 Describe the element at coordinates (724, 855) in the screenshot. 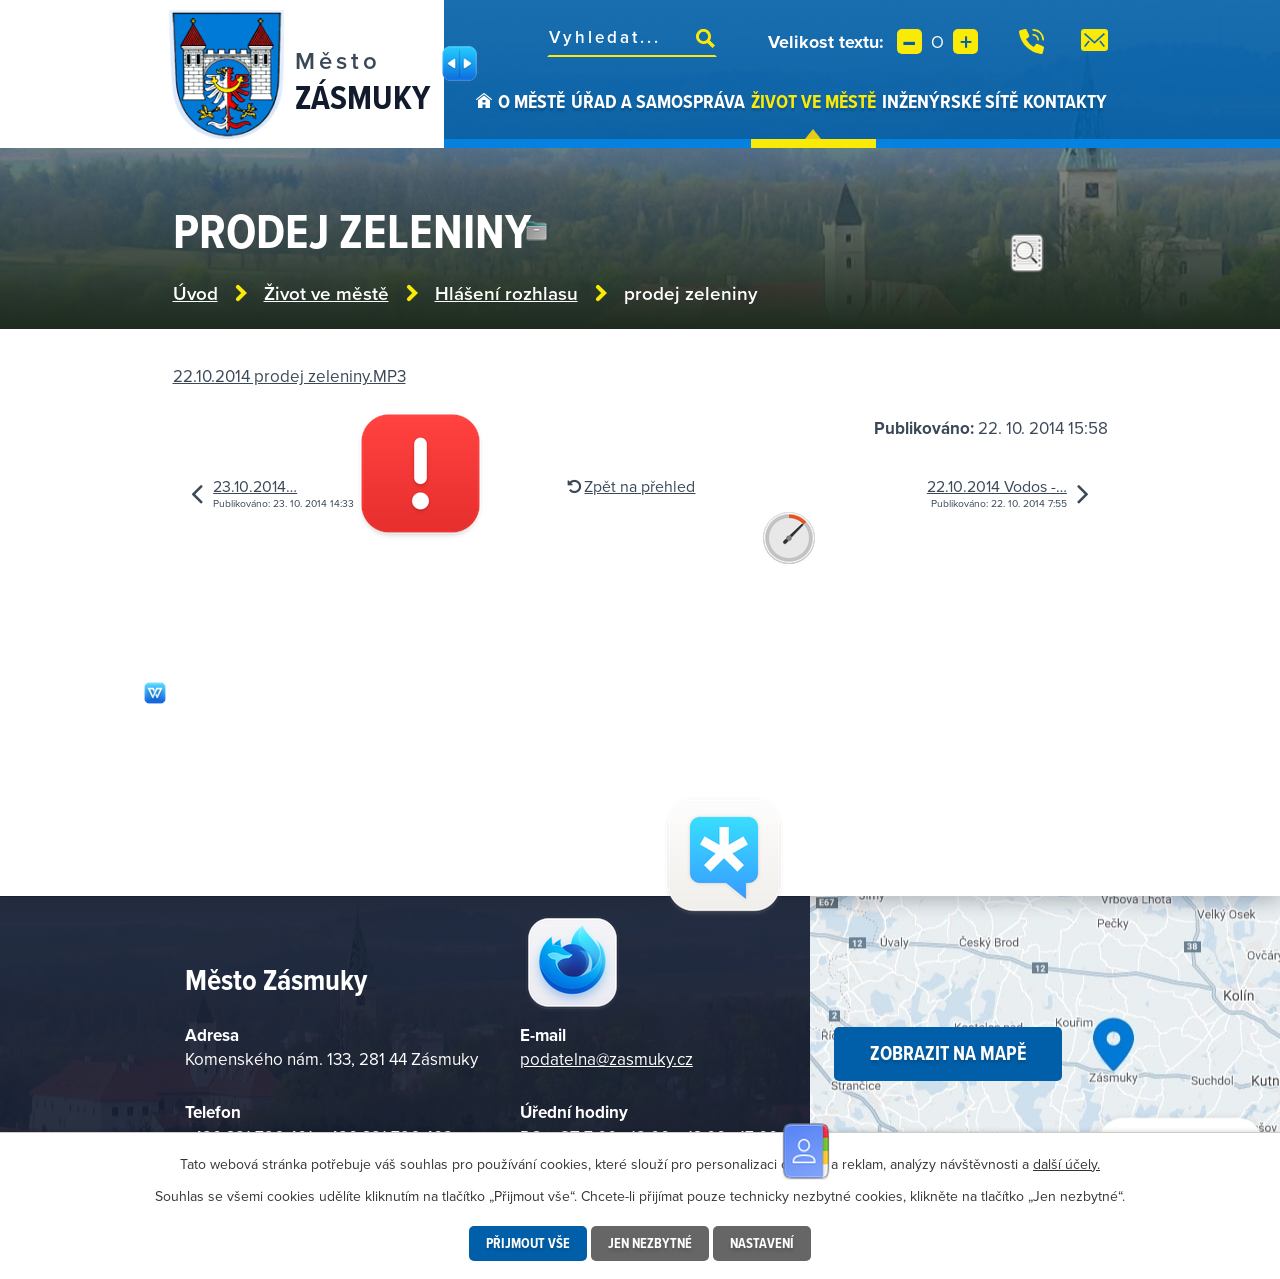

I see `open TIM (QQ office/business messenger)` at that location.